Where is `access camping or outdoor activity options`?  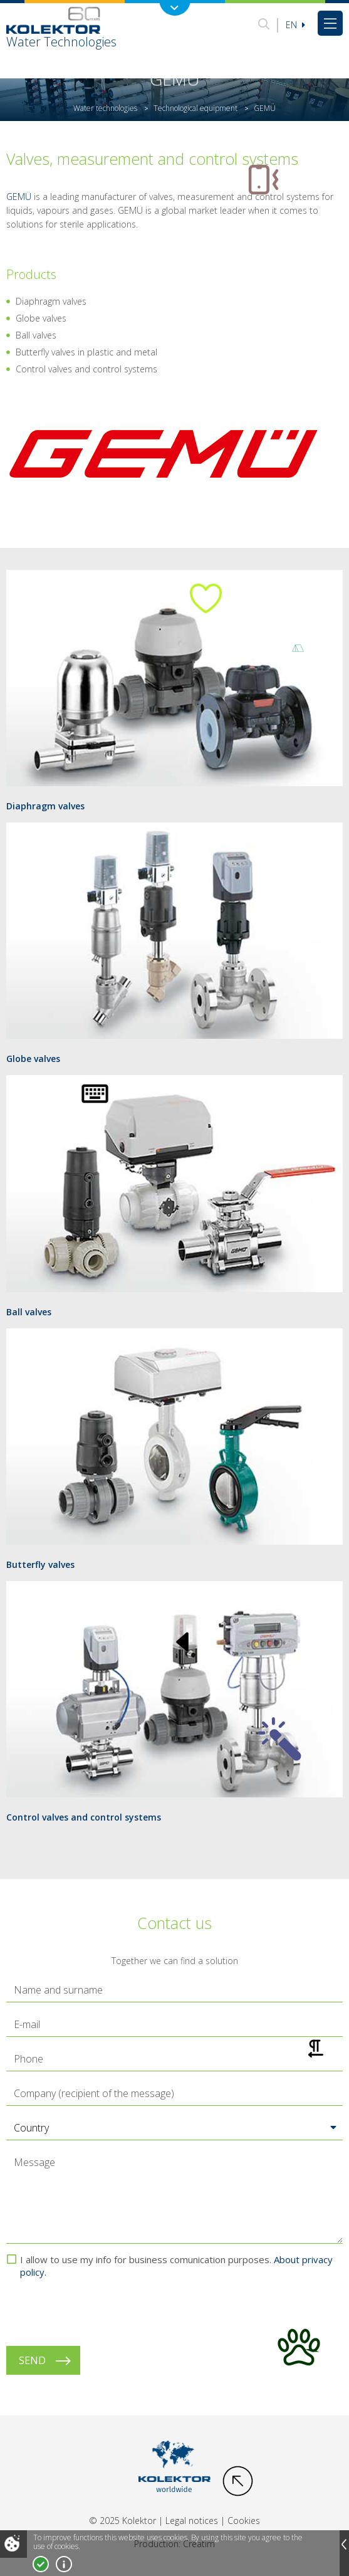
access camping or outdoor activity options is located at coordinates (298, 648).